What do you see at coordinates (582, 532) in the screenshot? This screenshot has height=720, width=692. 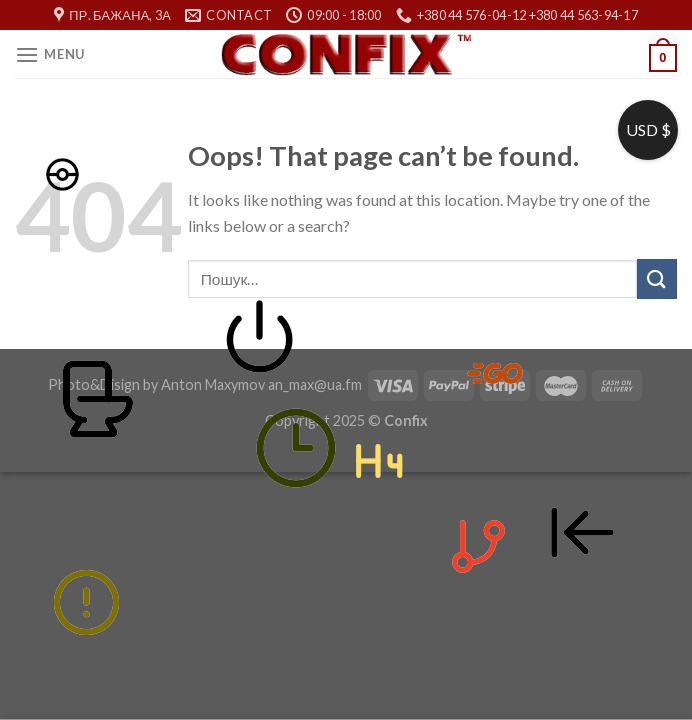 I see `navigate to the beginning of content` at bounding box center [582, 532].